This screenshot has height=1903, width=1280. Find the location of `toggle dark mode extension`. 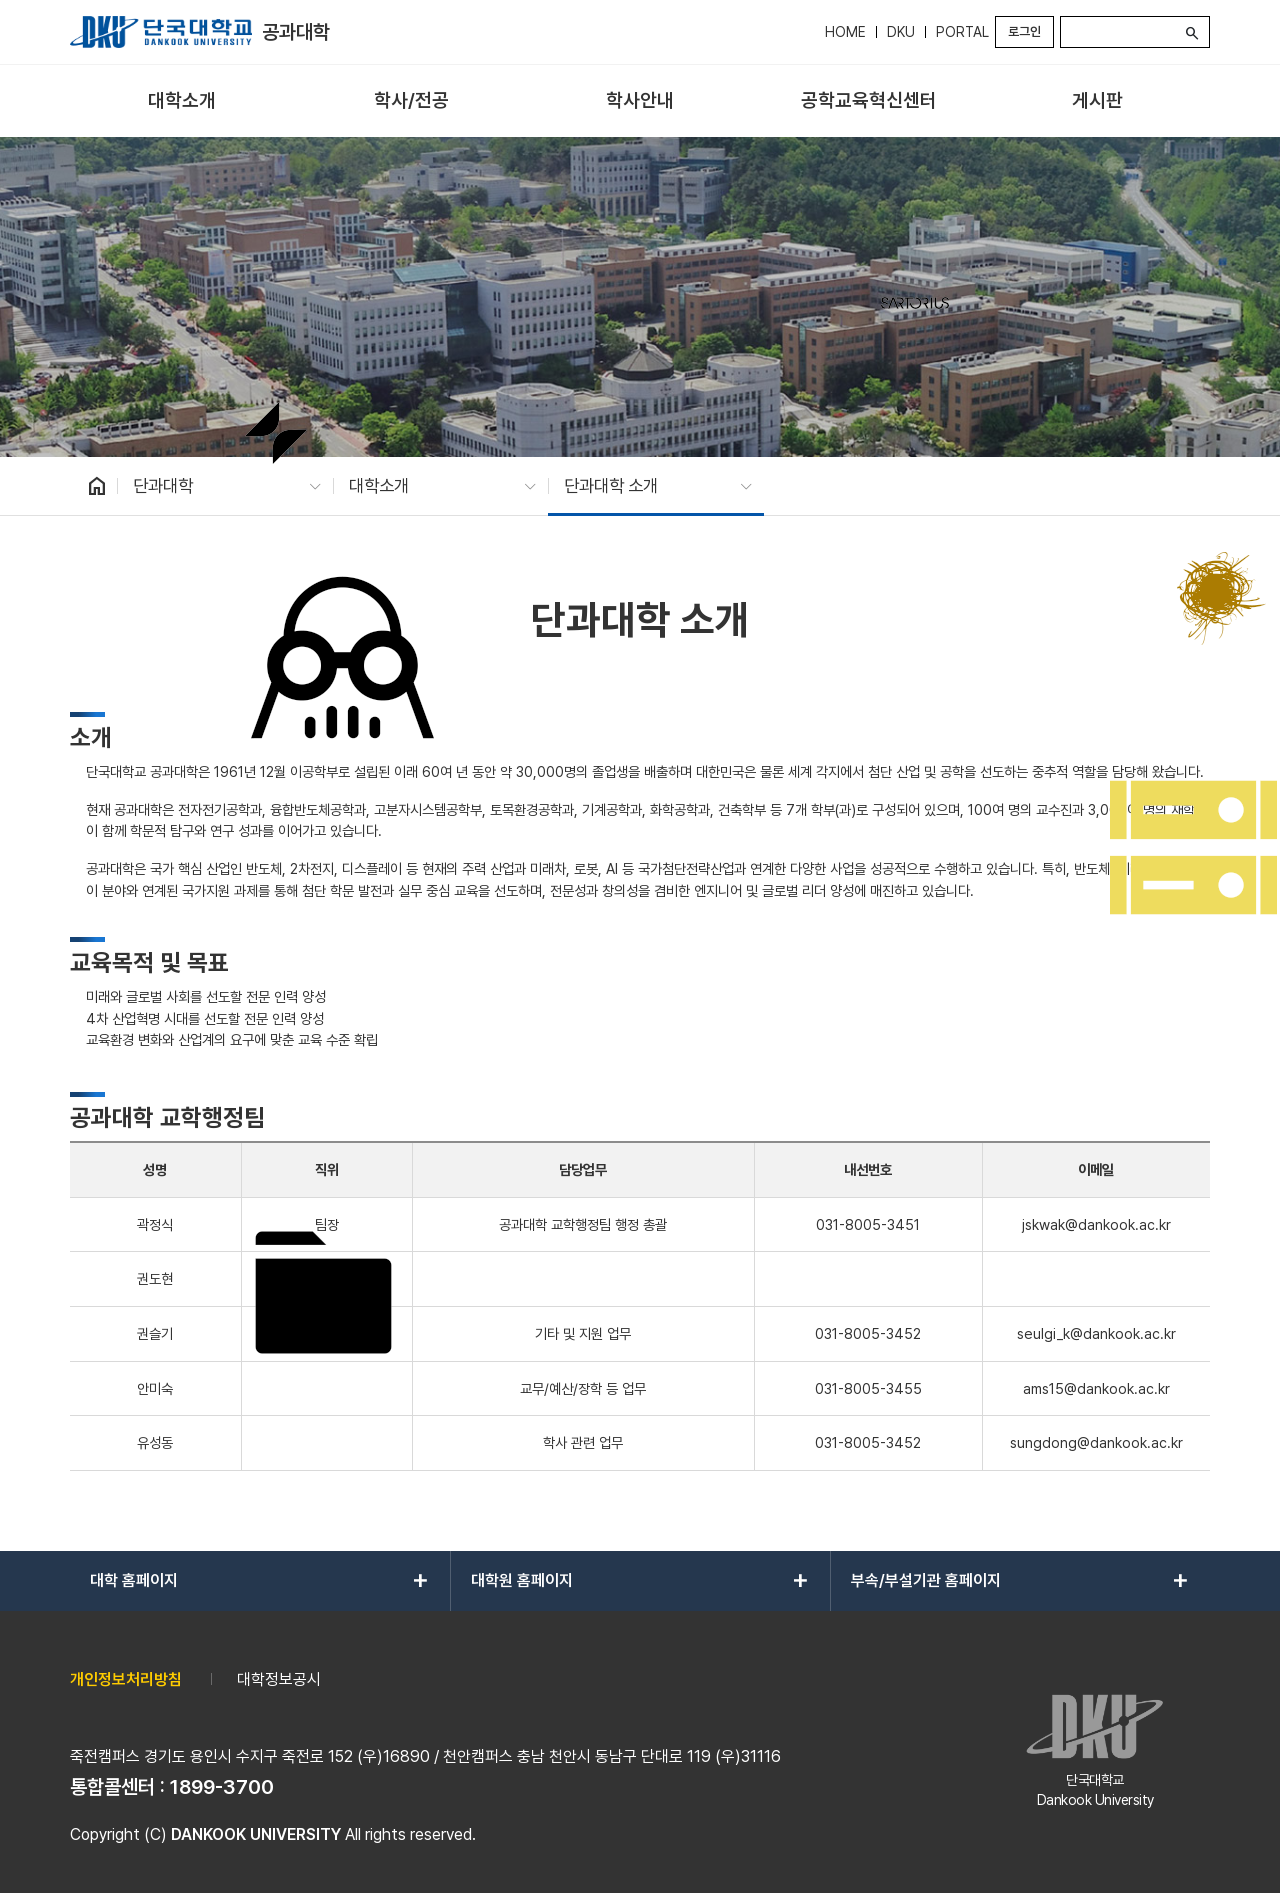

toggle dark mode extension is located at coordinates (342, 657).